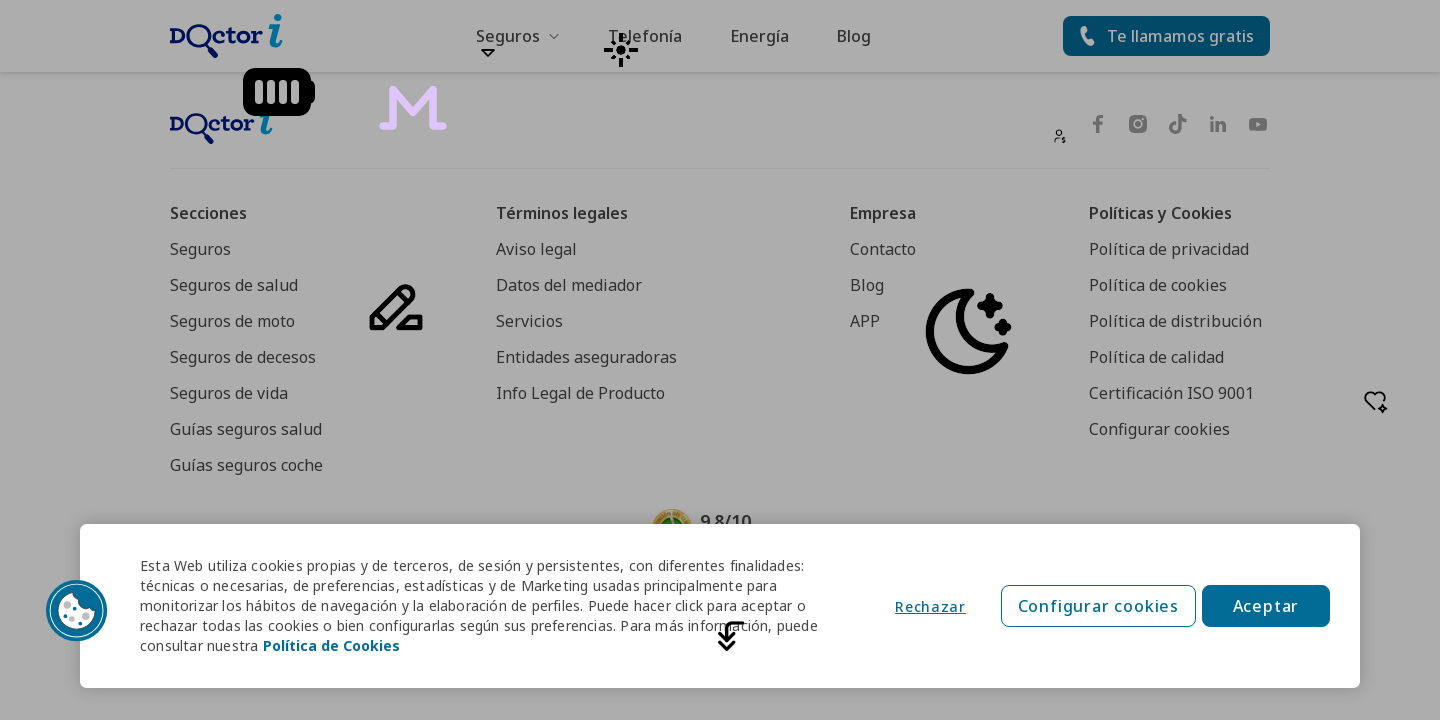 The width and height of the screenshot is (1440, 720). What do you see at coordinates (1375, 401) in the screenshot?
I see `add to favorites with AI-powered recommendations` at bounding box center [1375, 401].